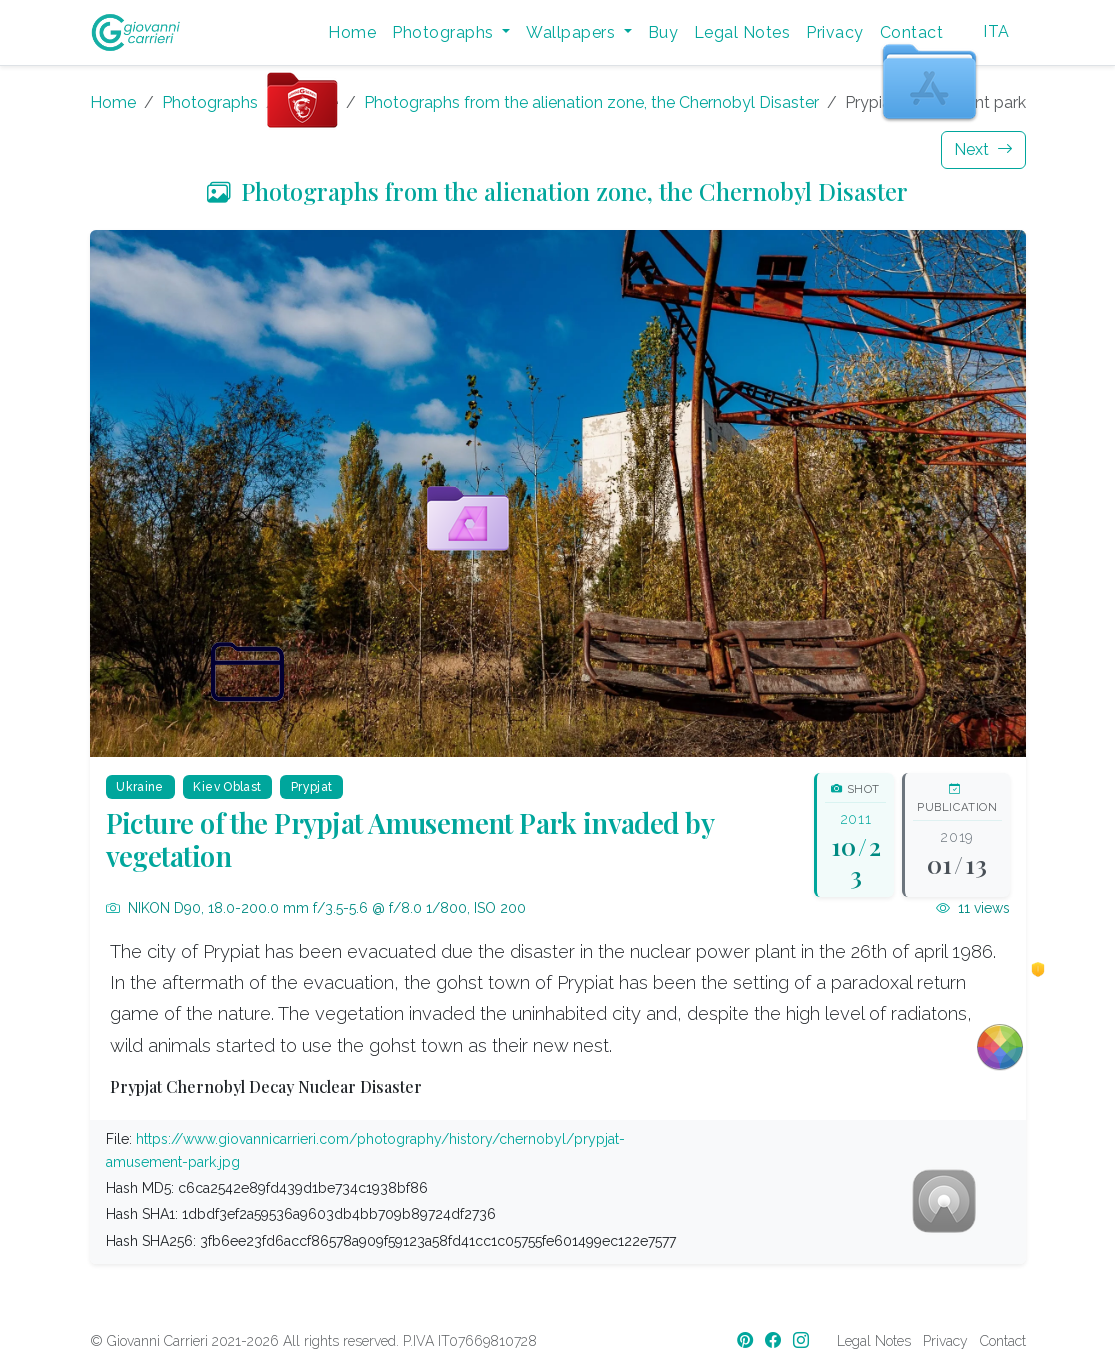  I want to click on share files wirelessly via airdrop, so click(944, 1201).